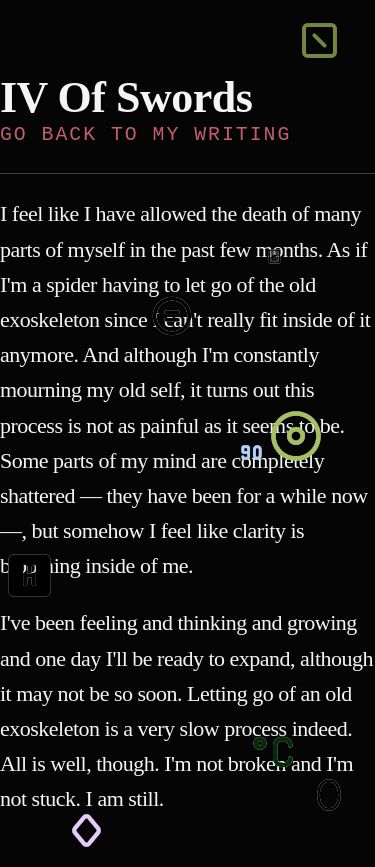 The image size is (375, 867). Describe the element at coordinates (172, 316) in the screenshot. I see `indicates no derivatives license restriction` at that location.